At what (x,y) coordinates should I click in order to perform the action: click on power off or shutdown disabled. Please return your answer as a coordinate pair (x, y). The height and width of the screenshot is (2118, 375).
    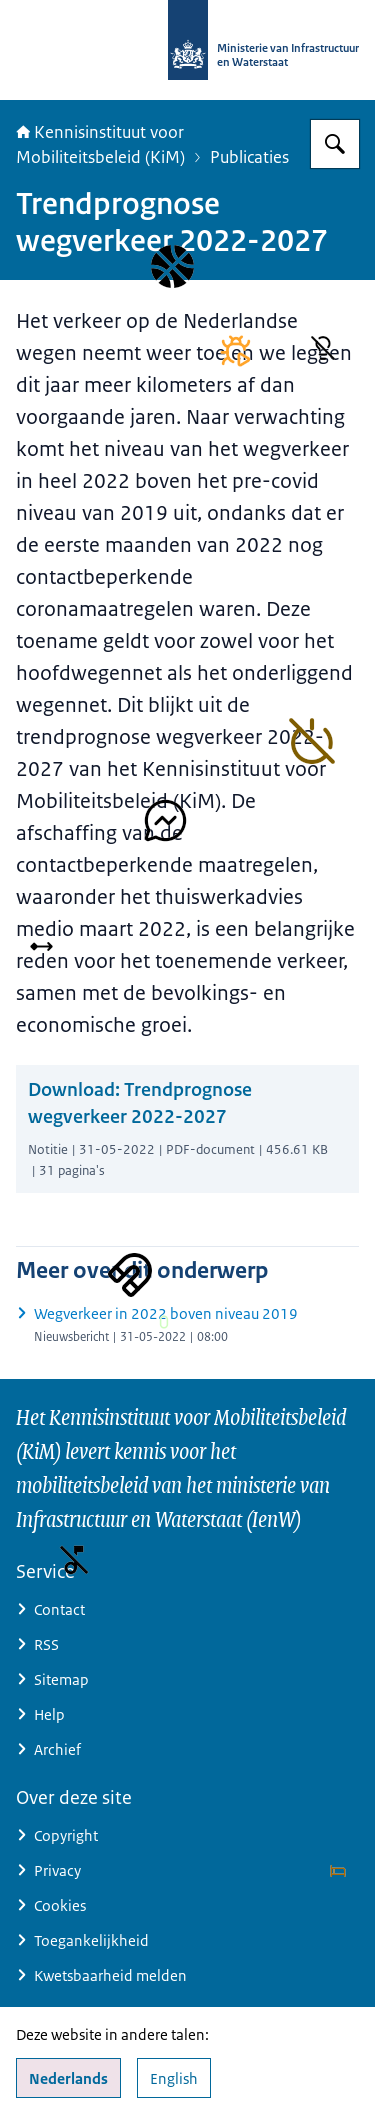
    Looking at the image, I should click on (312, 741).